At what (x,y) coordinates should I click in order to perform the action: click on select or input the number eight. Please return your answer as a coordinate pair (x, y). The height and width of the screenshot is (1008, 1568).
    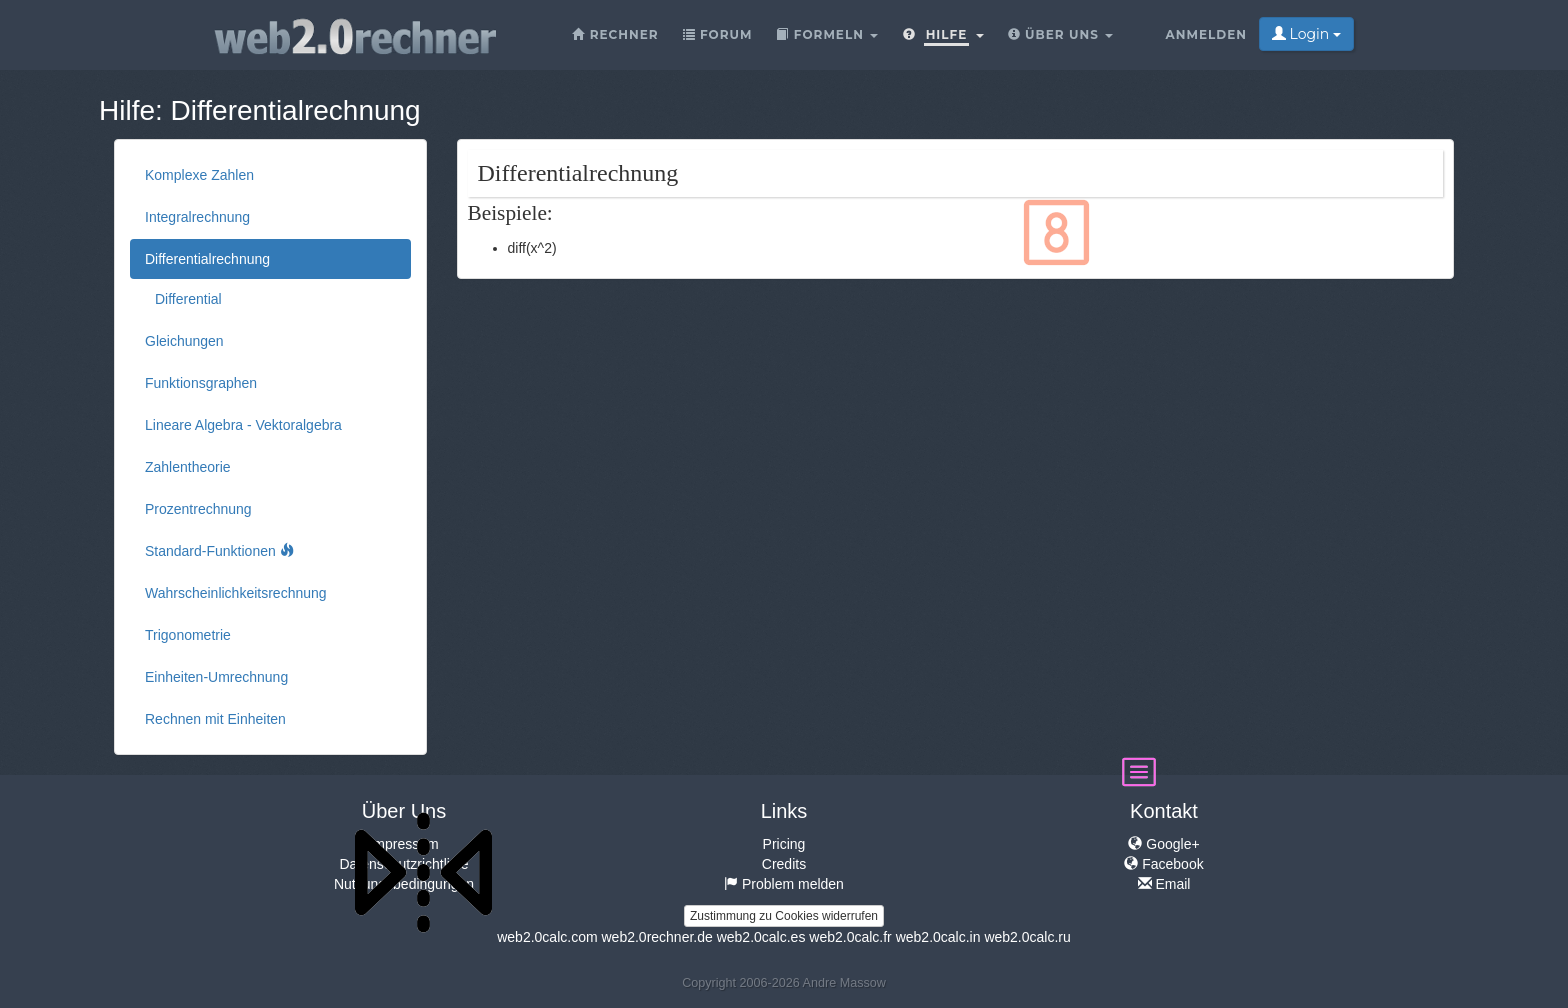
    Looking at the image, I should click on (1056, 232).